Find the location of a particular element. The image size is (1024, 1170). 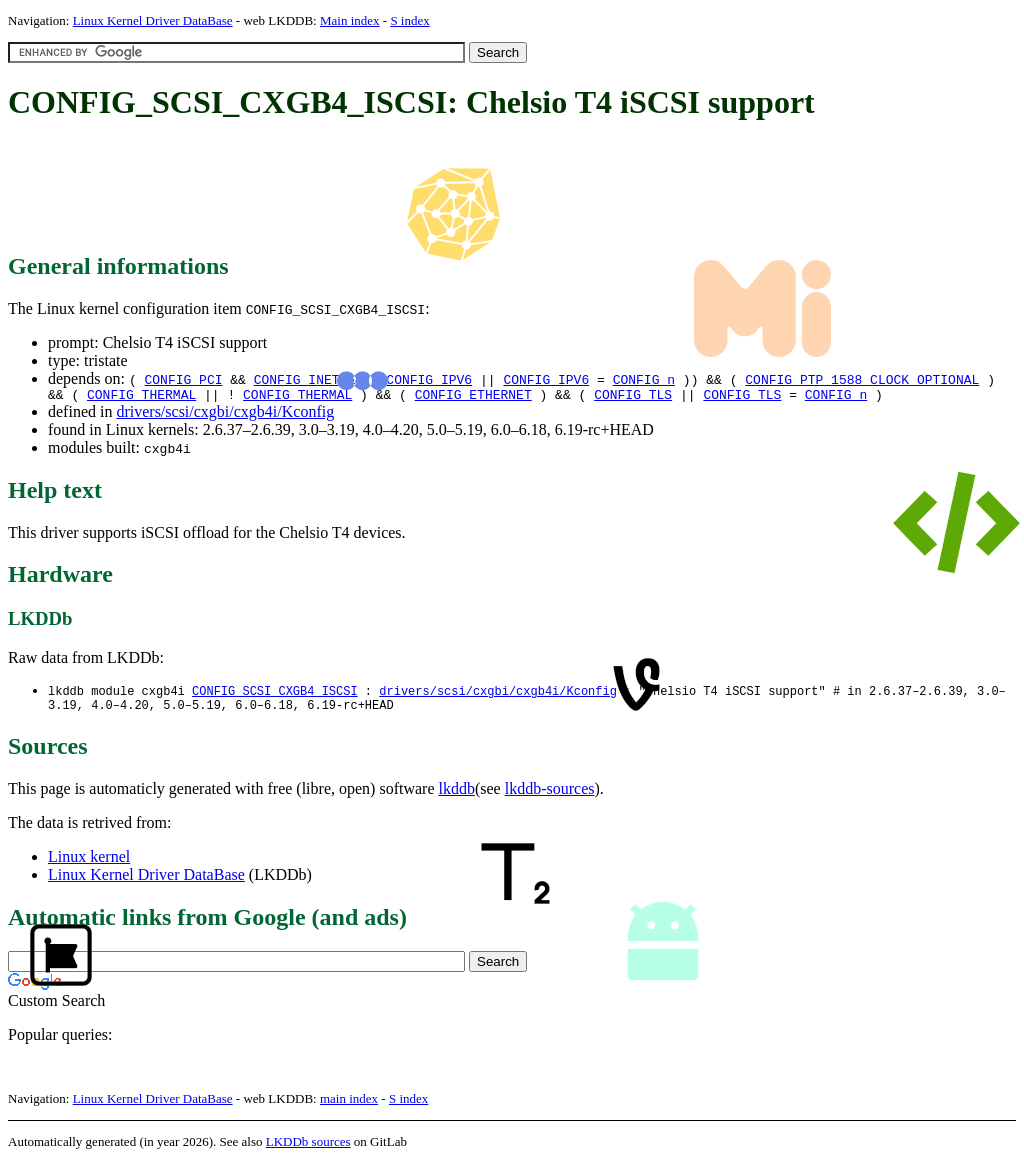

devbox logo - a development environment tool is located at coordinates (956, 522).